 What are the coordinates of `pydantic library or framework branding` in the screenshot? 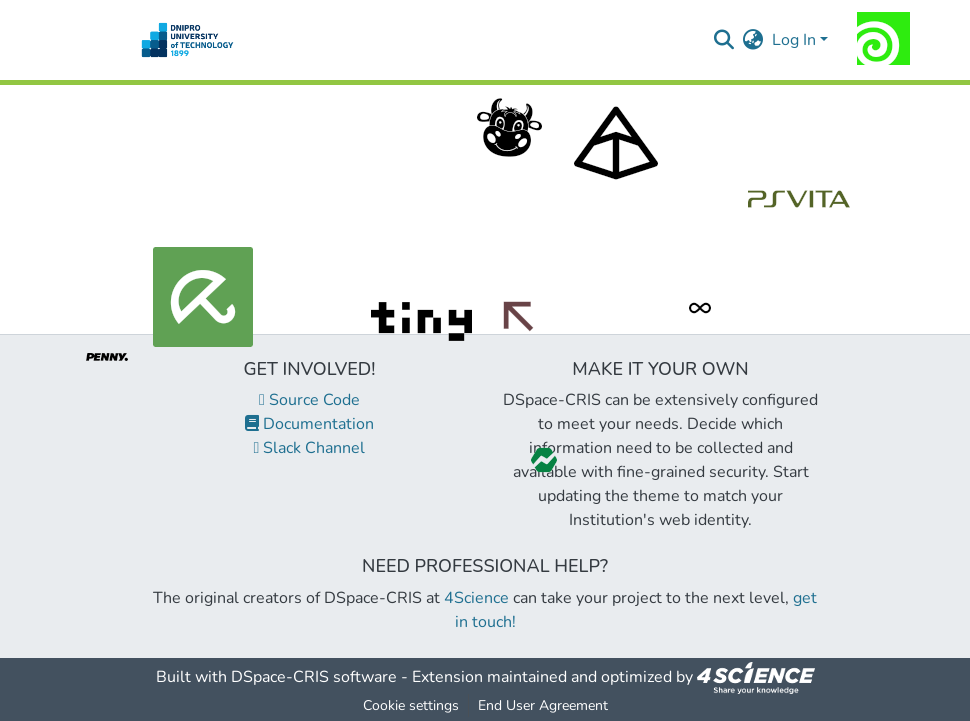 It's located at (616, 143).